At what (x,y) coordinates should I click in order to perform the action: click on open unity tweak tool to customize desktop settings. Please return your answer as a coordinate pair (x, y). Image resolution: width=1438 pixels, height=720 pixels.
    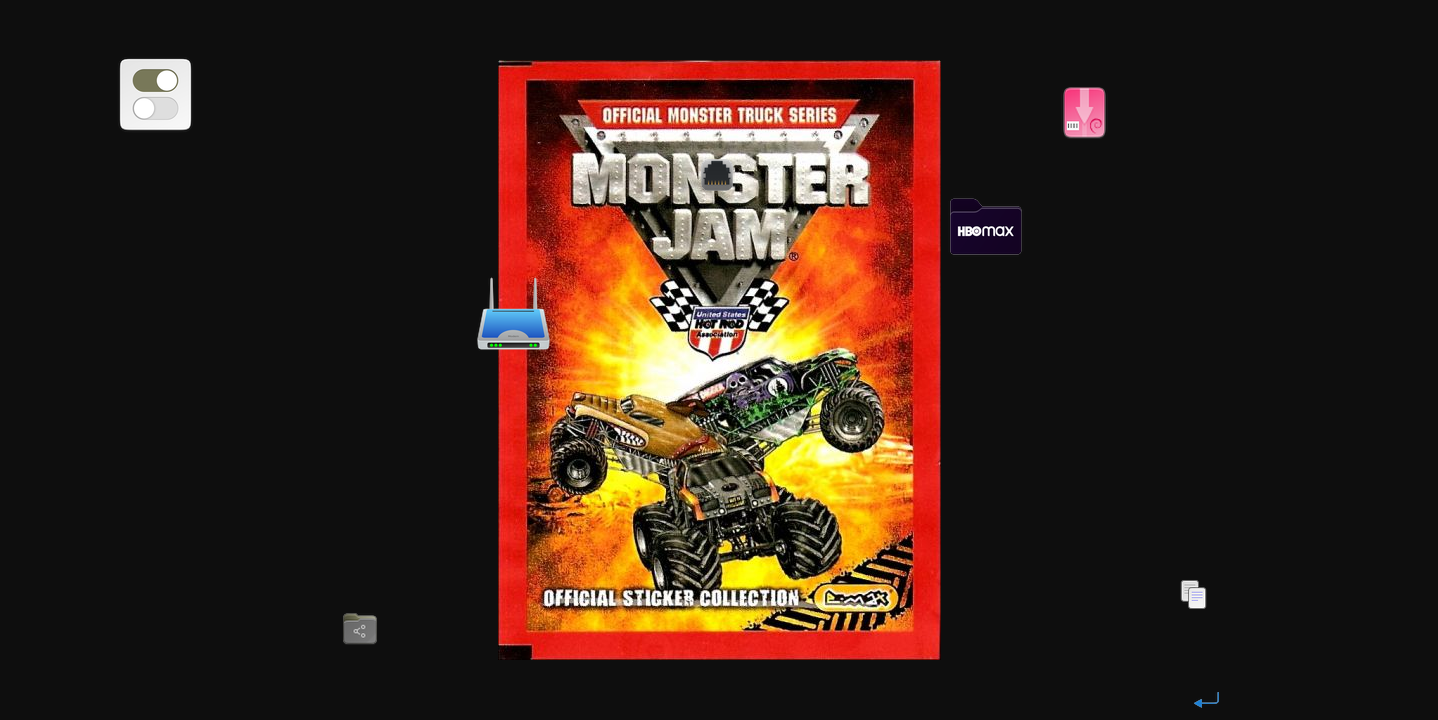
    Looking at the image, I should click on (155, 94).